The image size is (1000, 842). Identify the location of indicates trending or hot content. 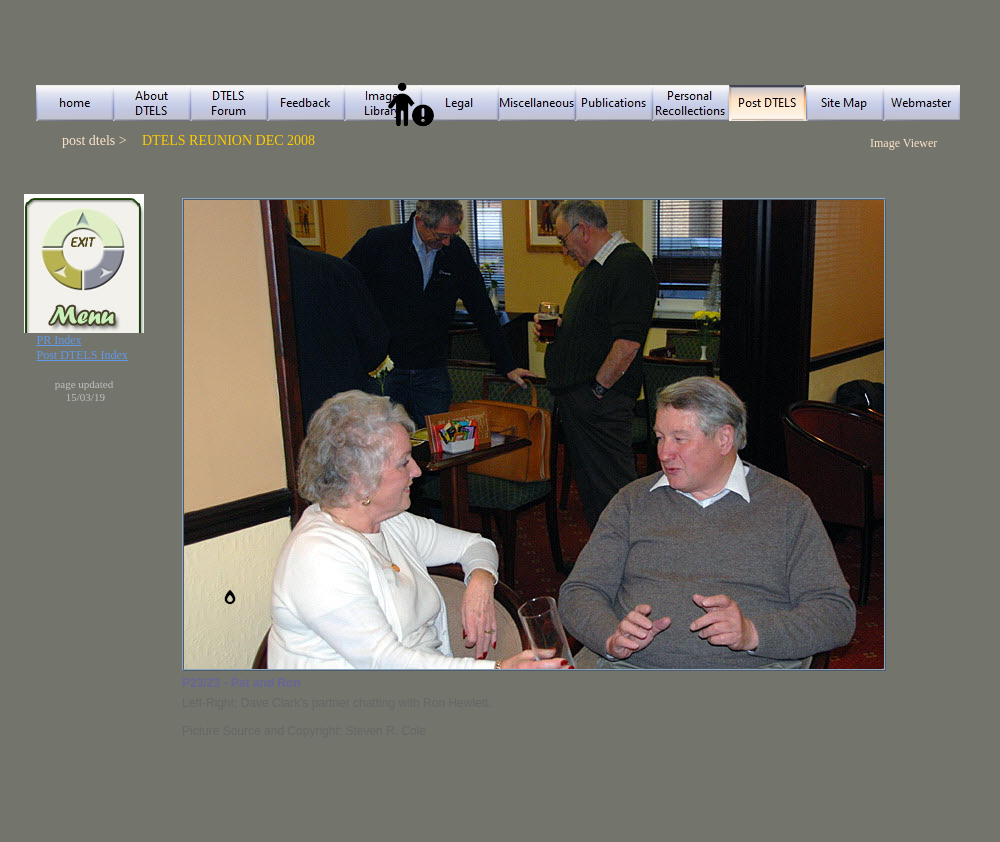
(230, 597).